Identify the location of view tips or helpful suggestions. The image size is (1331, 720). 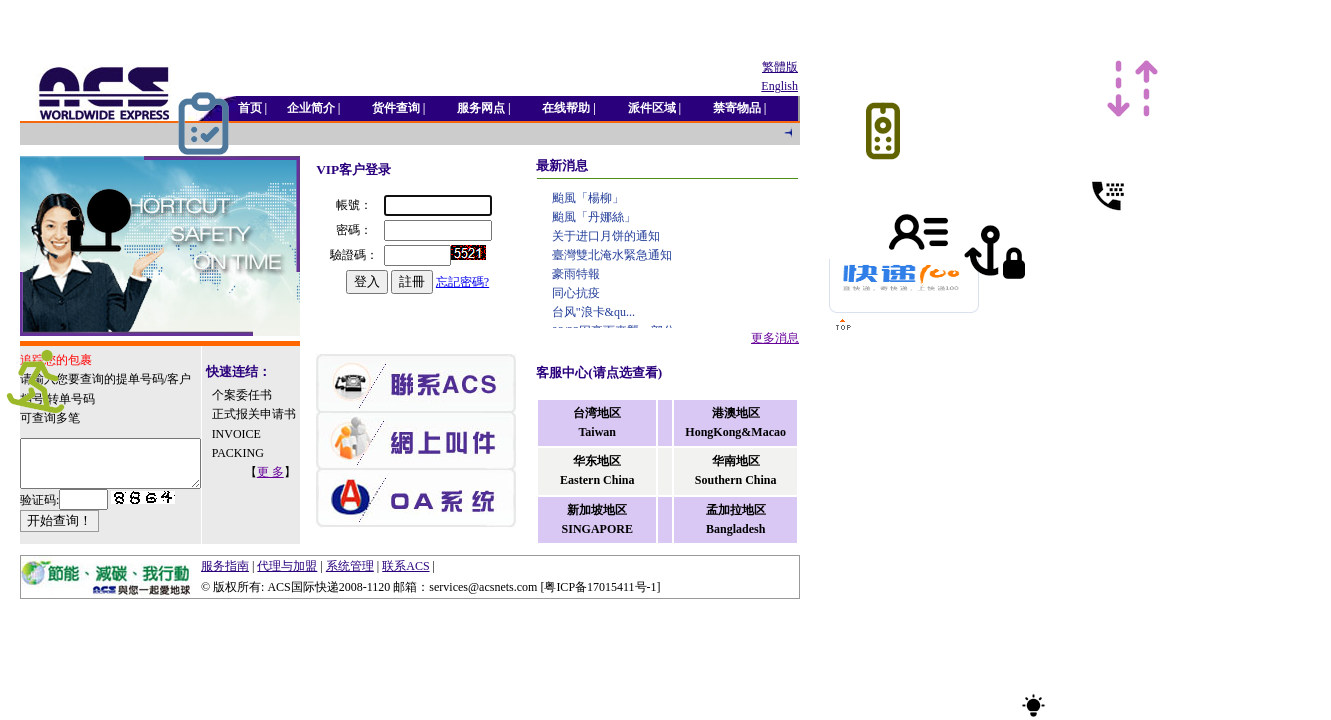
(1033, 705).